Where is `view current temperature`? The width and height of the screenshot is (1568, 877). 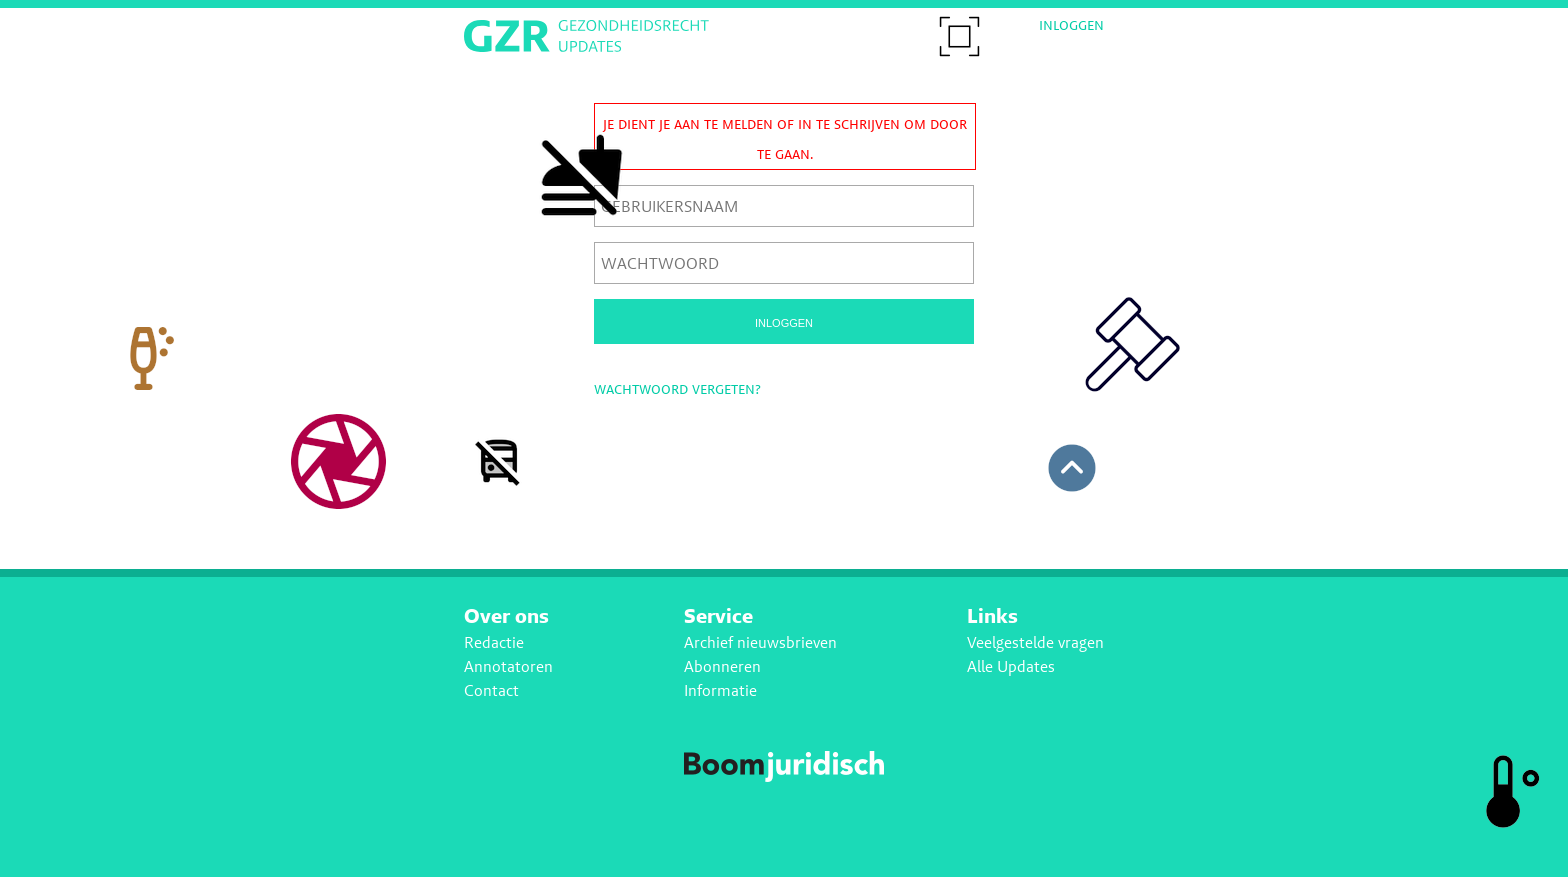 view current temperature is located at coordinates (1505, 791).